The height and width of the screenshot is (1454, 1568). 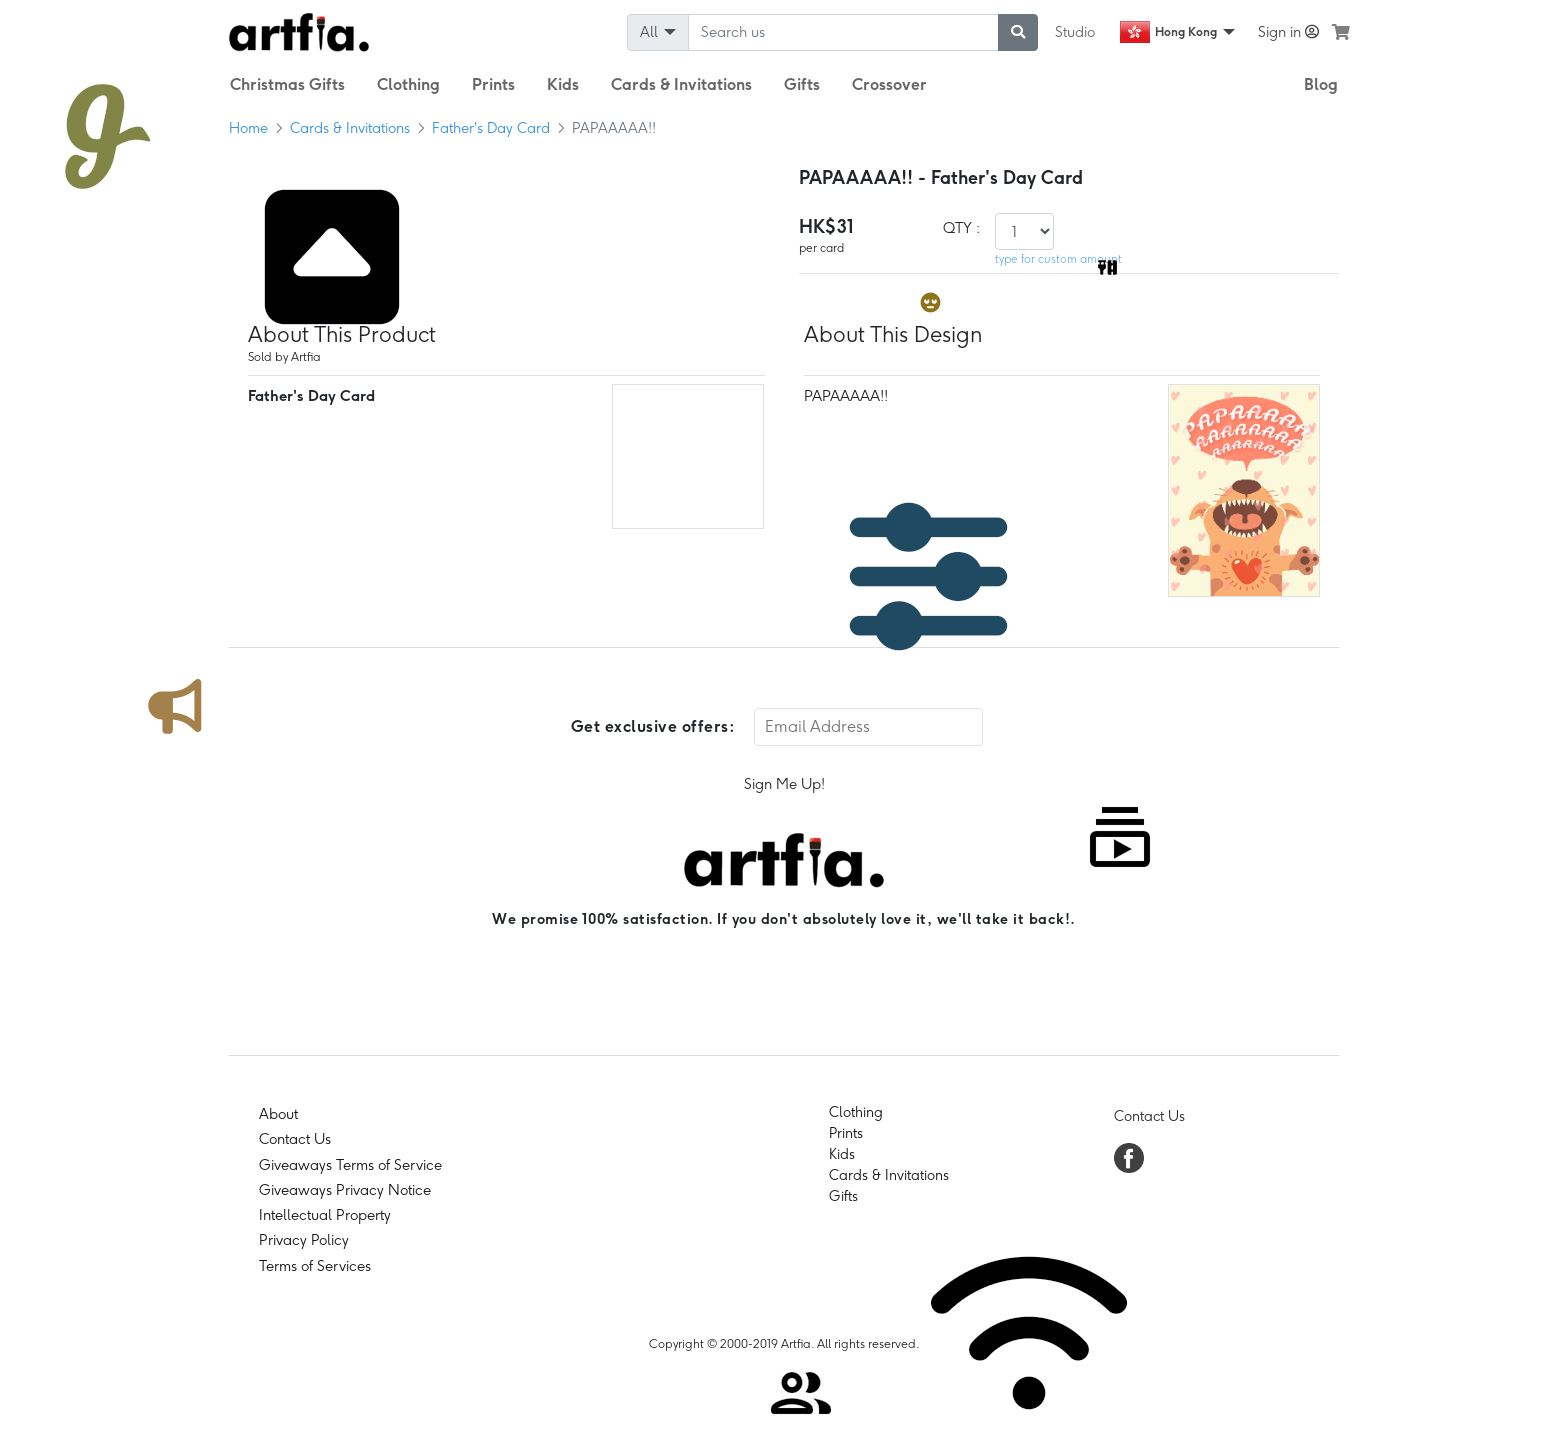 What do you see at coordinates (801, 1393) in the screenshot?
I see `view contacts or people list` at bounding box center [801, 1393].